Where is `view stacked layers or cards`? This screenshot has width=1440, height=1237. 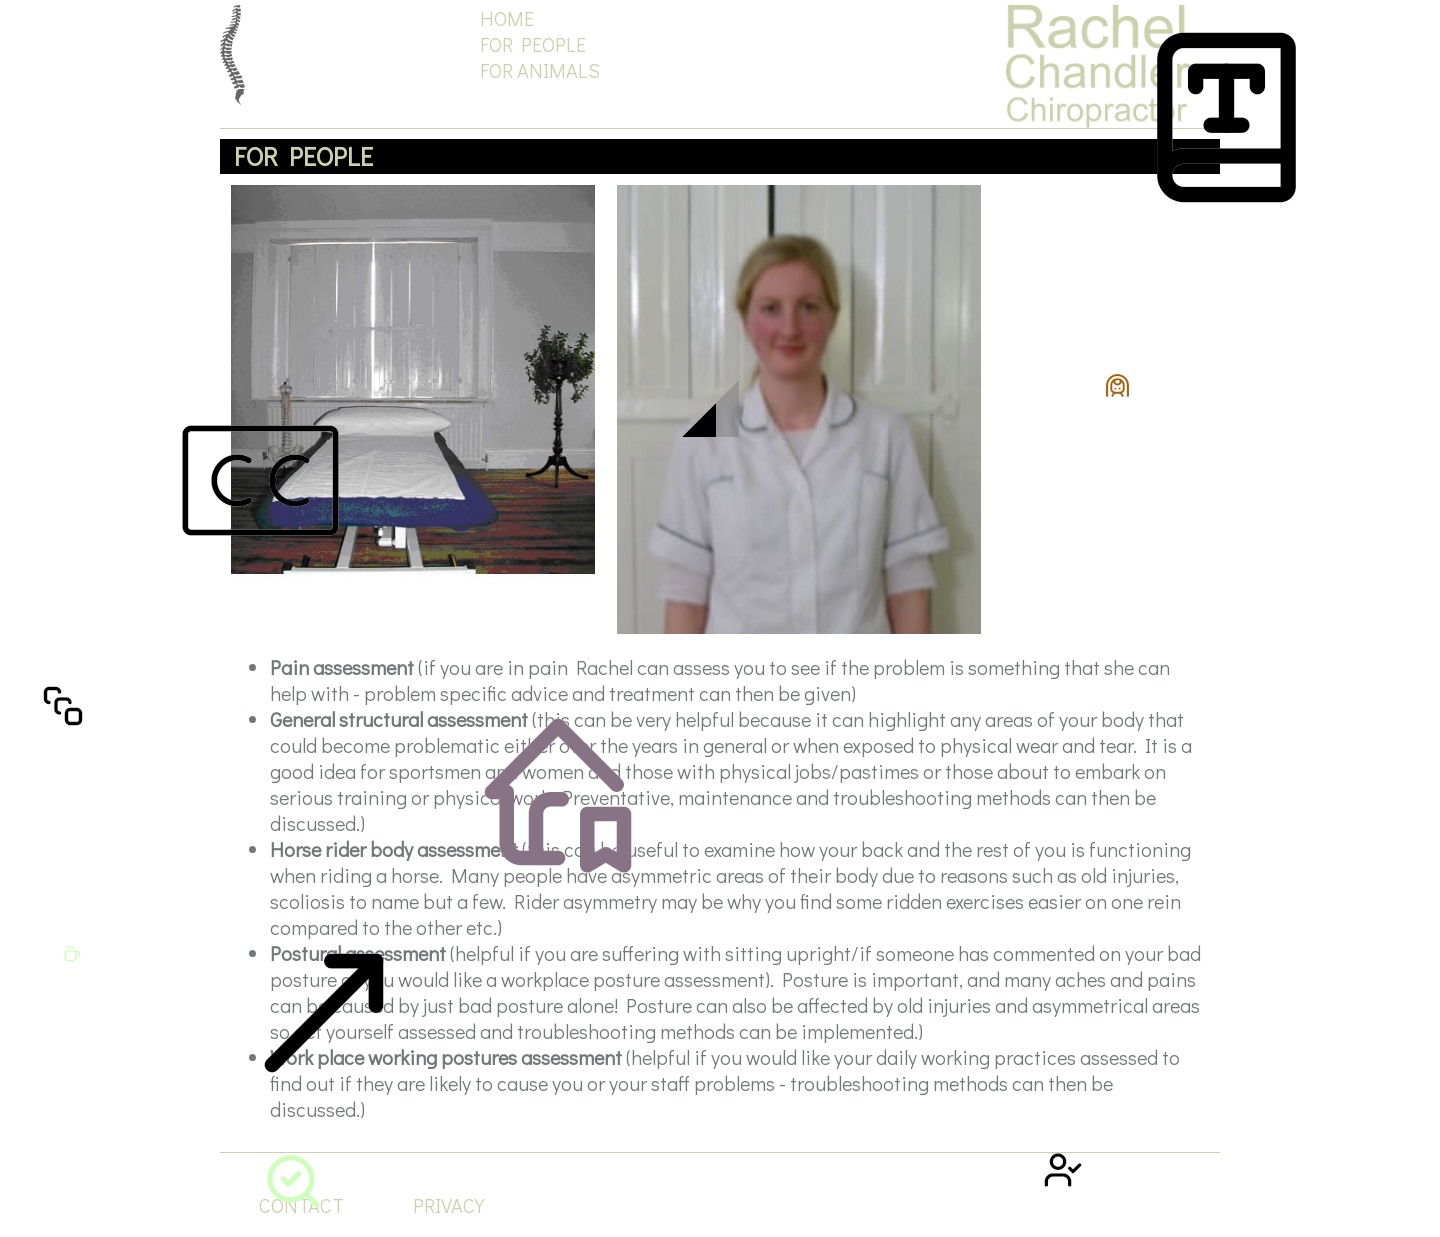
view stacked layers or cards is located at coordinates (63, 706).